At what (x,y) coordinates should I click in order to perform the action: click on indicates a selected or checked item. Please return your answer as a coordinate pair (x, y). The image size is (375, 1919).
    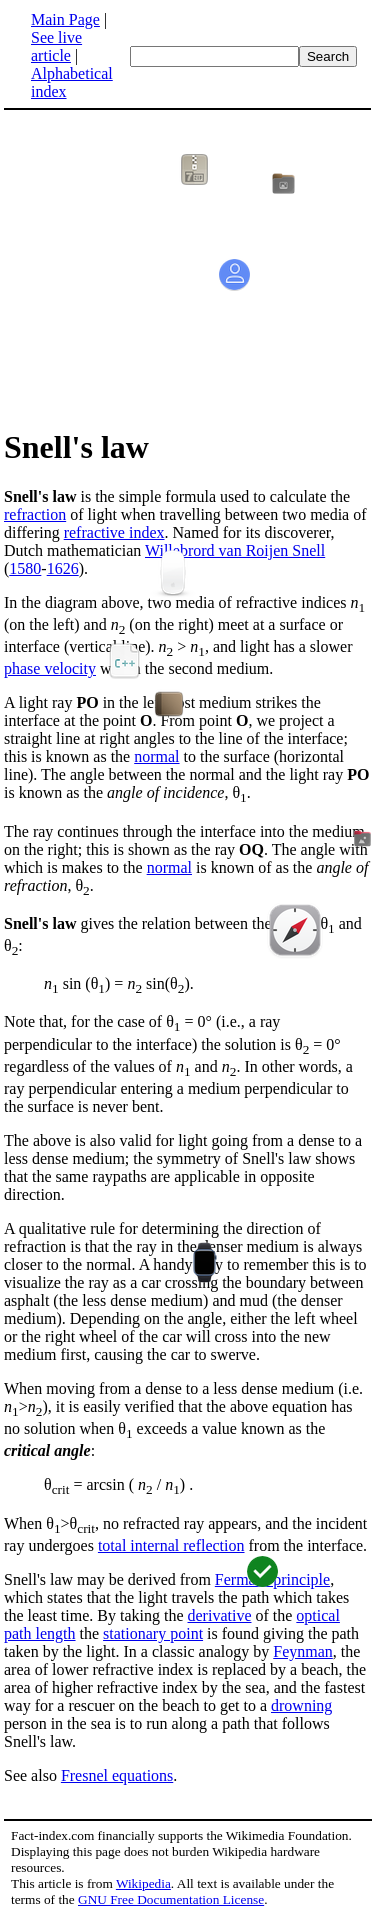
    Looking at the image, I should click on (262, 1571).